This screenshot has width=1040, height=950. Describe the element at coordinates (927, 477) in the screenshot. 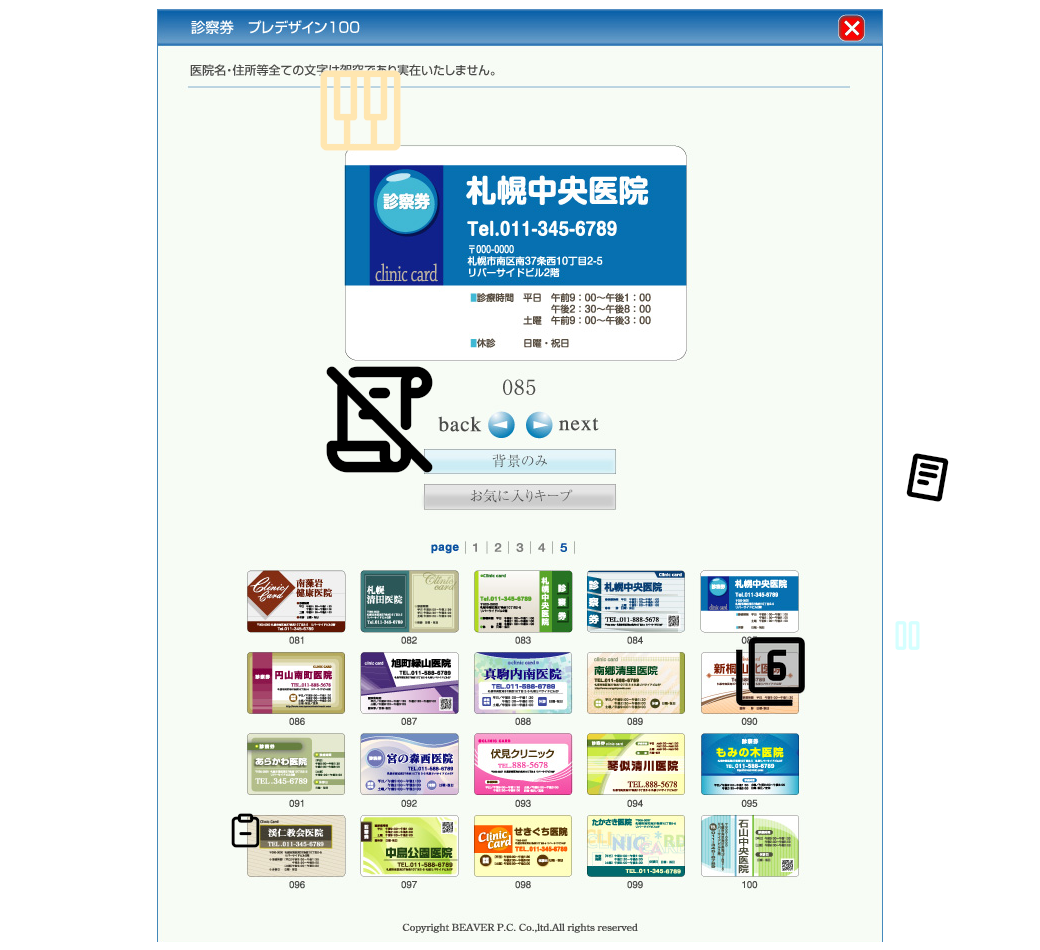

I see `view your resume or CV` at that location.